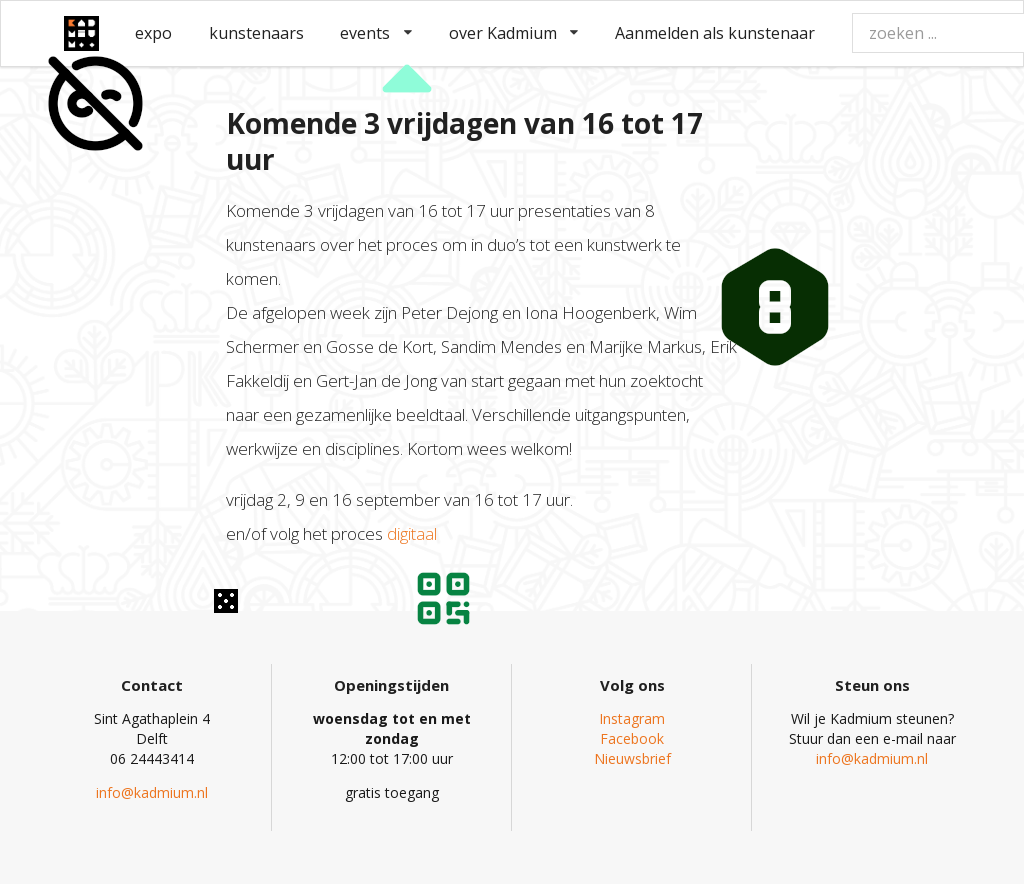  Describe the element at coordinates (226, 601) in the screenshot. I see `access casino or gambling games` at that location.